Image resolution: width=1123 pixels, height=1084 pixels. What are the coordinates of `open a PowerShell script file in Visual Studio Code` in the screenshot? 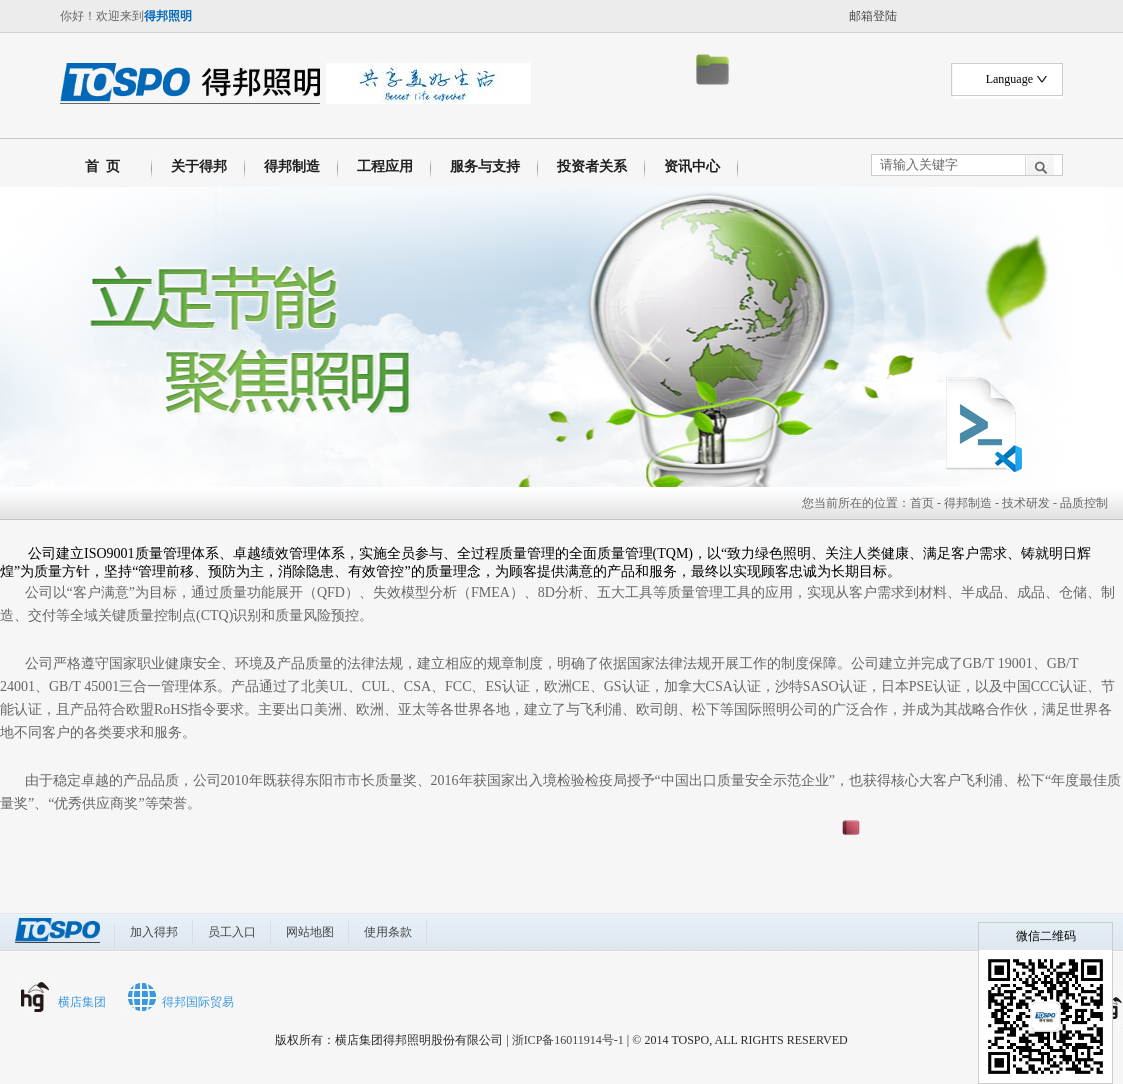 It's located at (981, 425).